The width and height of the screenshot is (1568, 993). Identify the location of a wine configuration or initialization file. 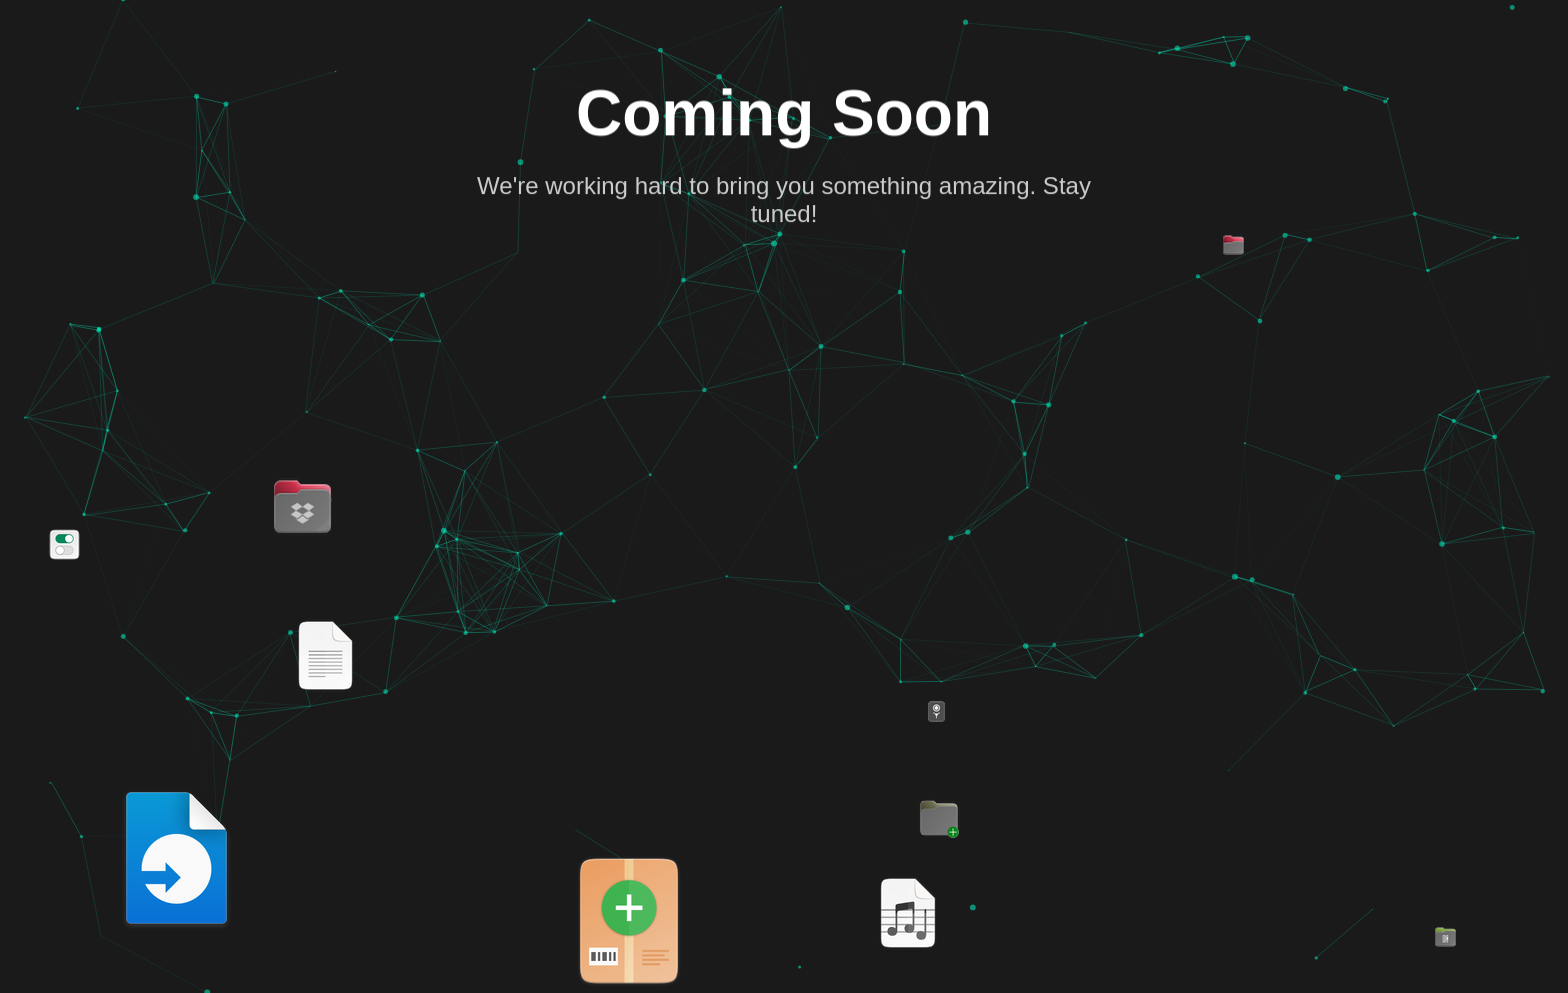
(325, 655).